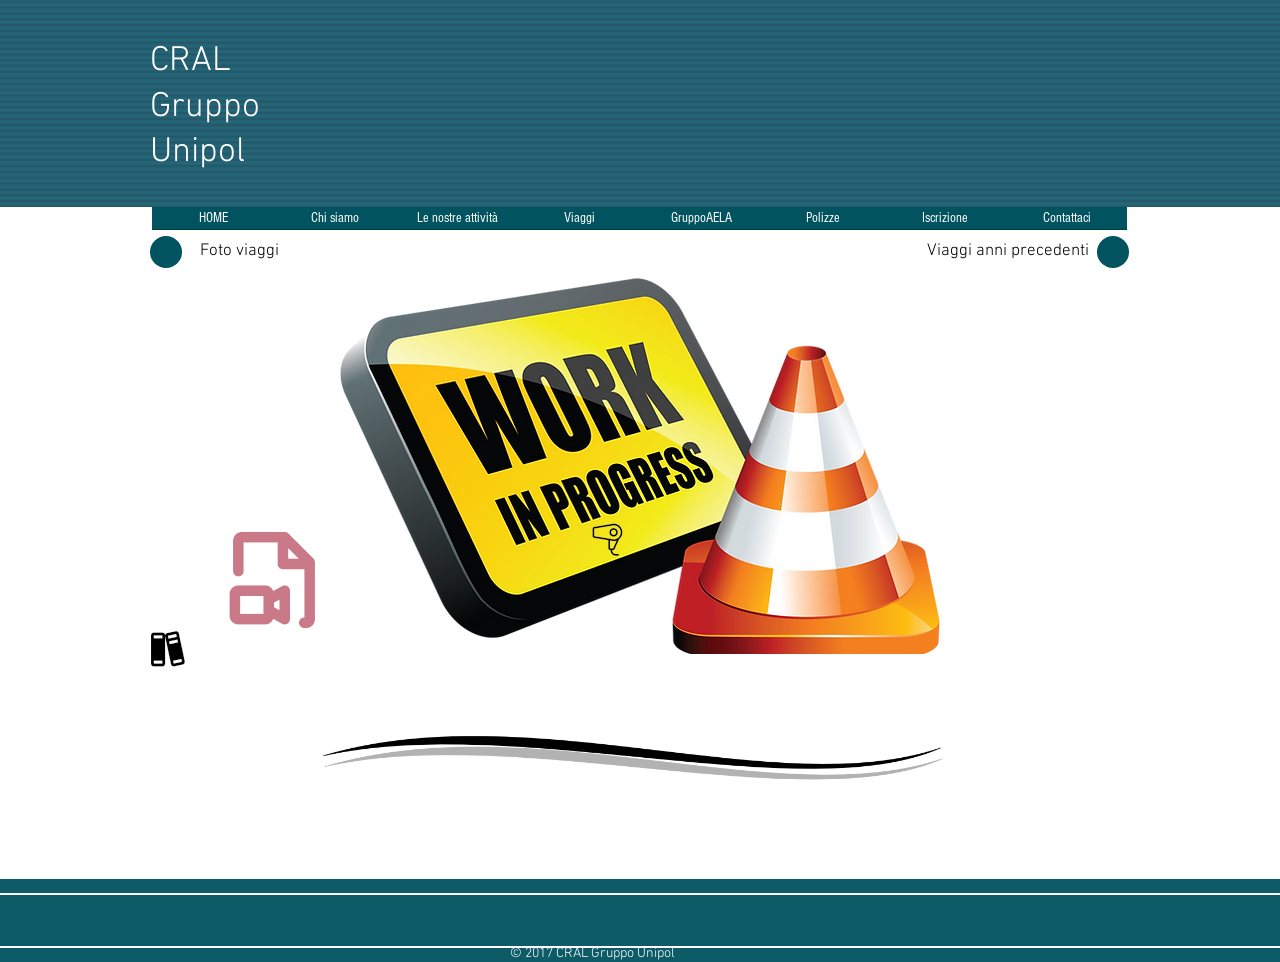  I want to click on access your library or book collection, so click(166, 649).